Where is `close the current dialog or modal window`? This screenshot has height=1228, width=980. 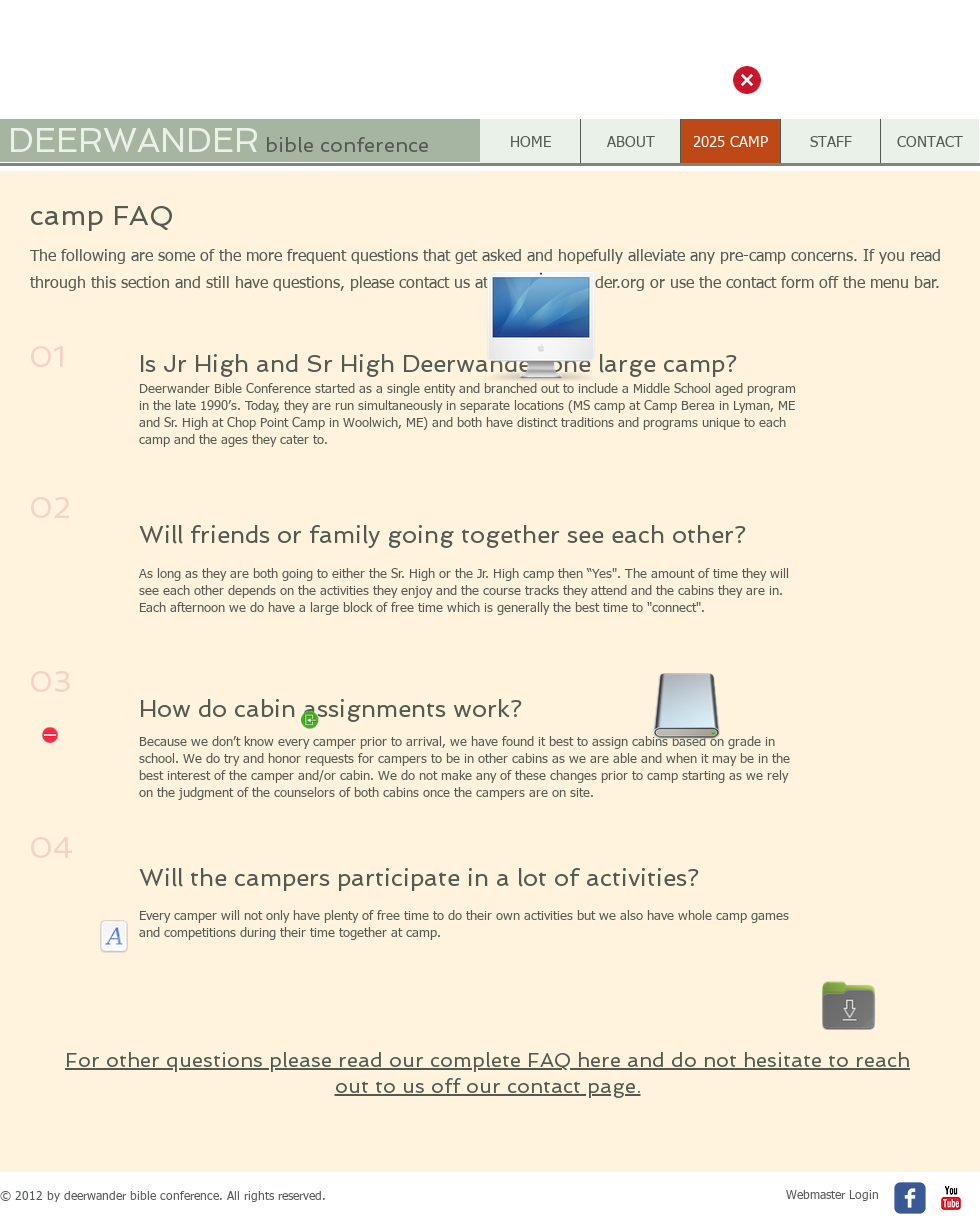 close the current dialog or modal window is located at coordinates (747, 80).